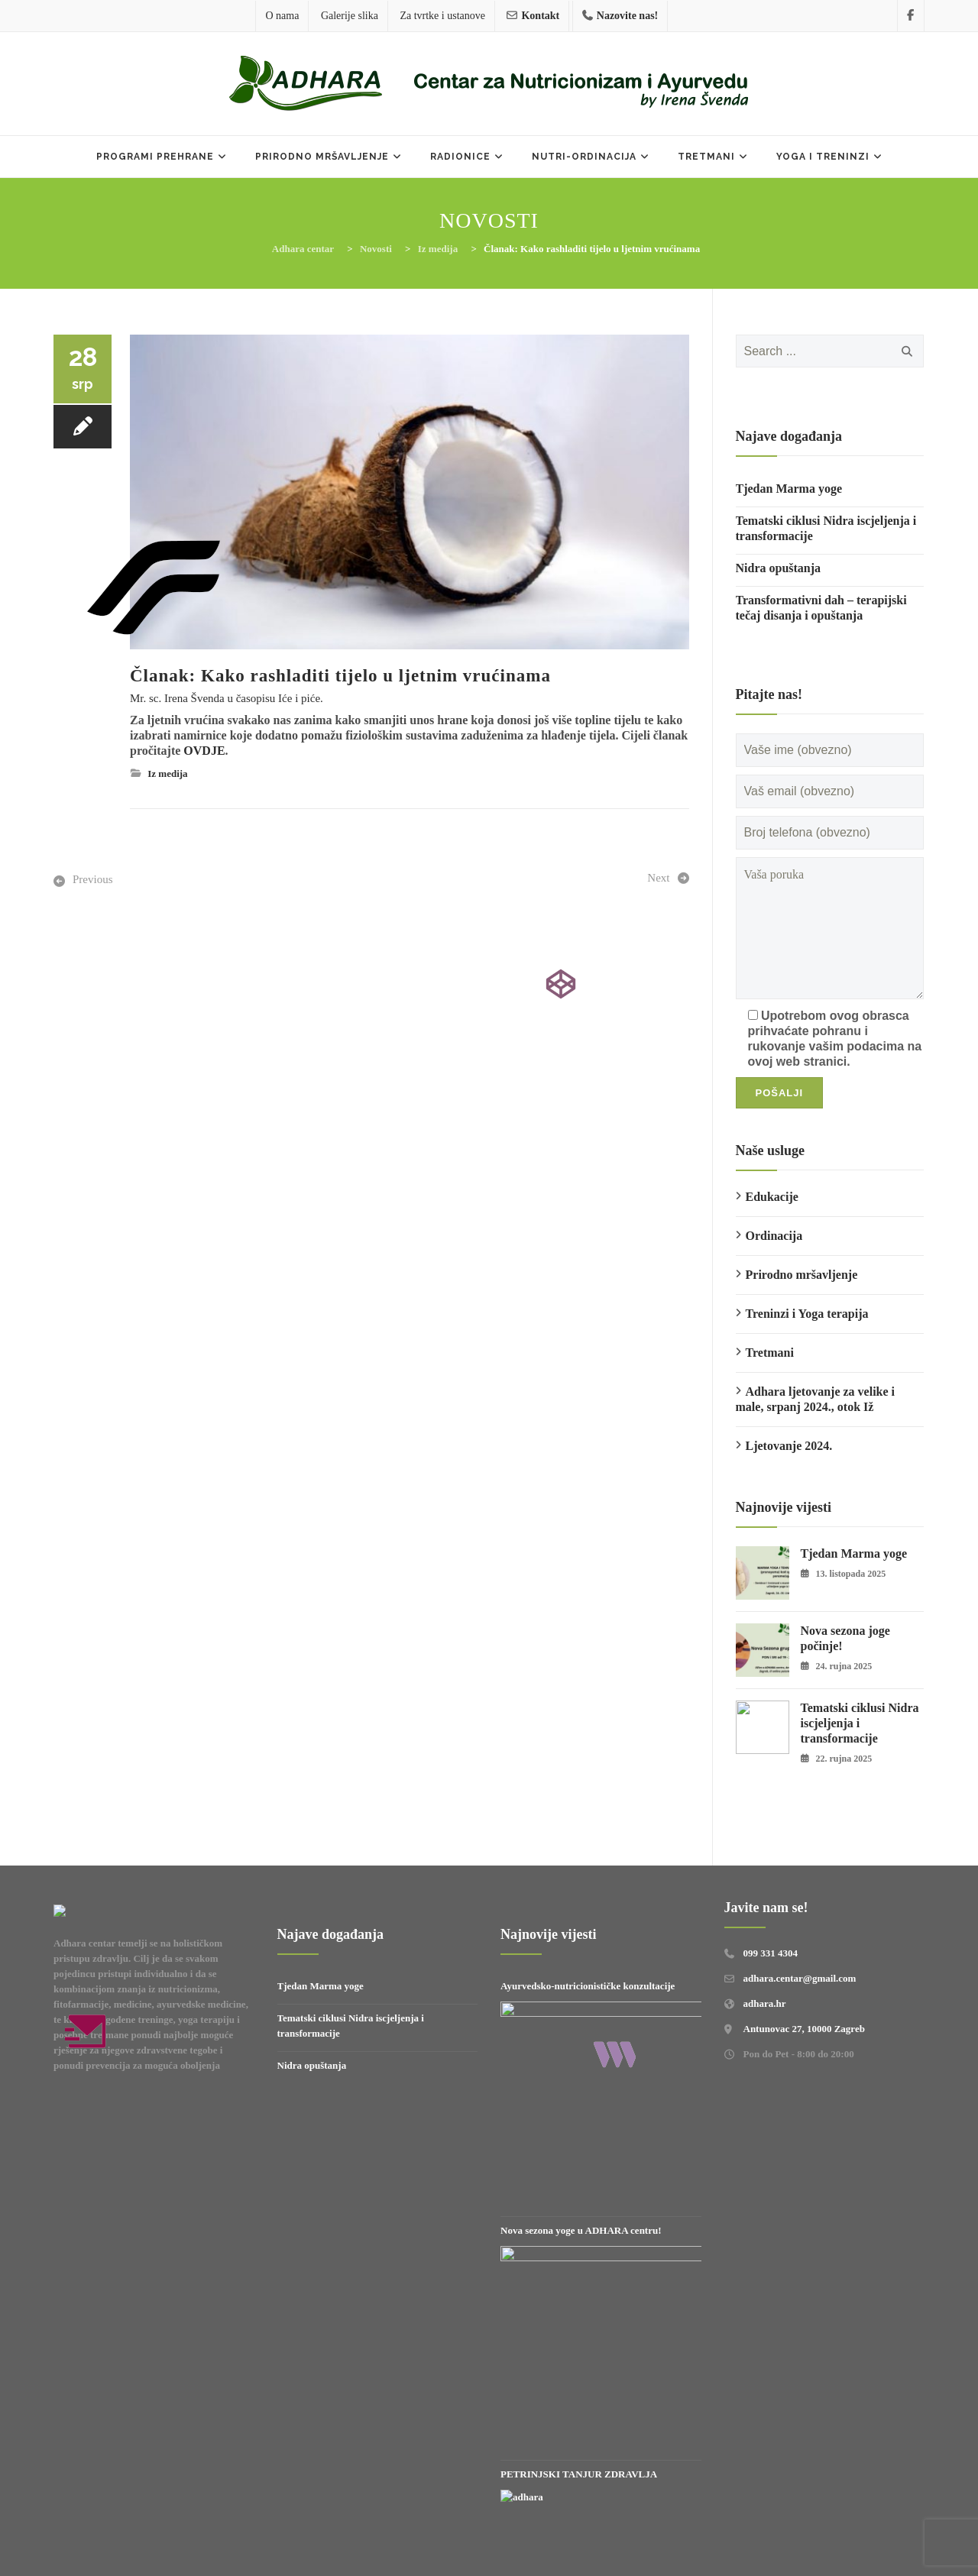 The width and height of the screenshot is (978, 2576). I want to click on Resurrection Remix OS logo, so click(154, 587).